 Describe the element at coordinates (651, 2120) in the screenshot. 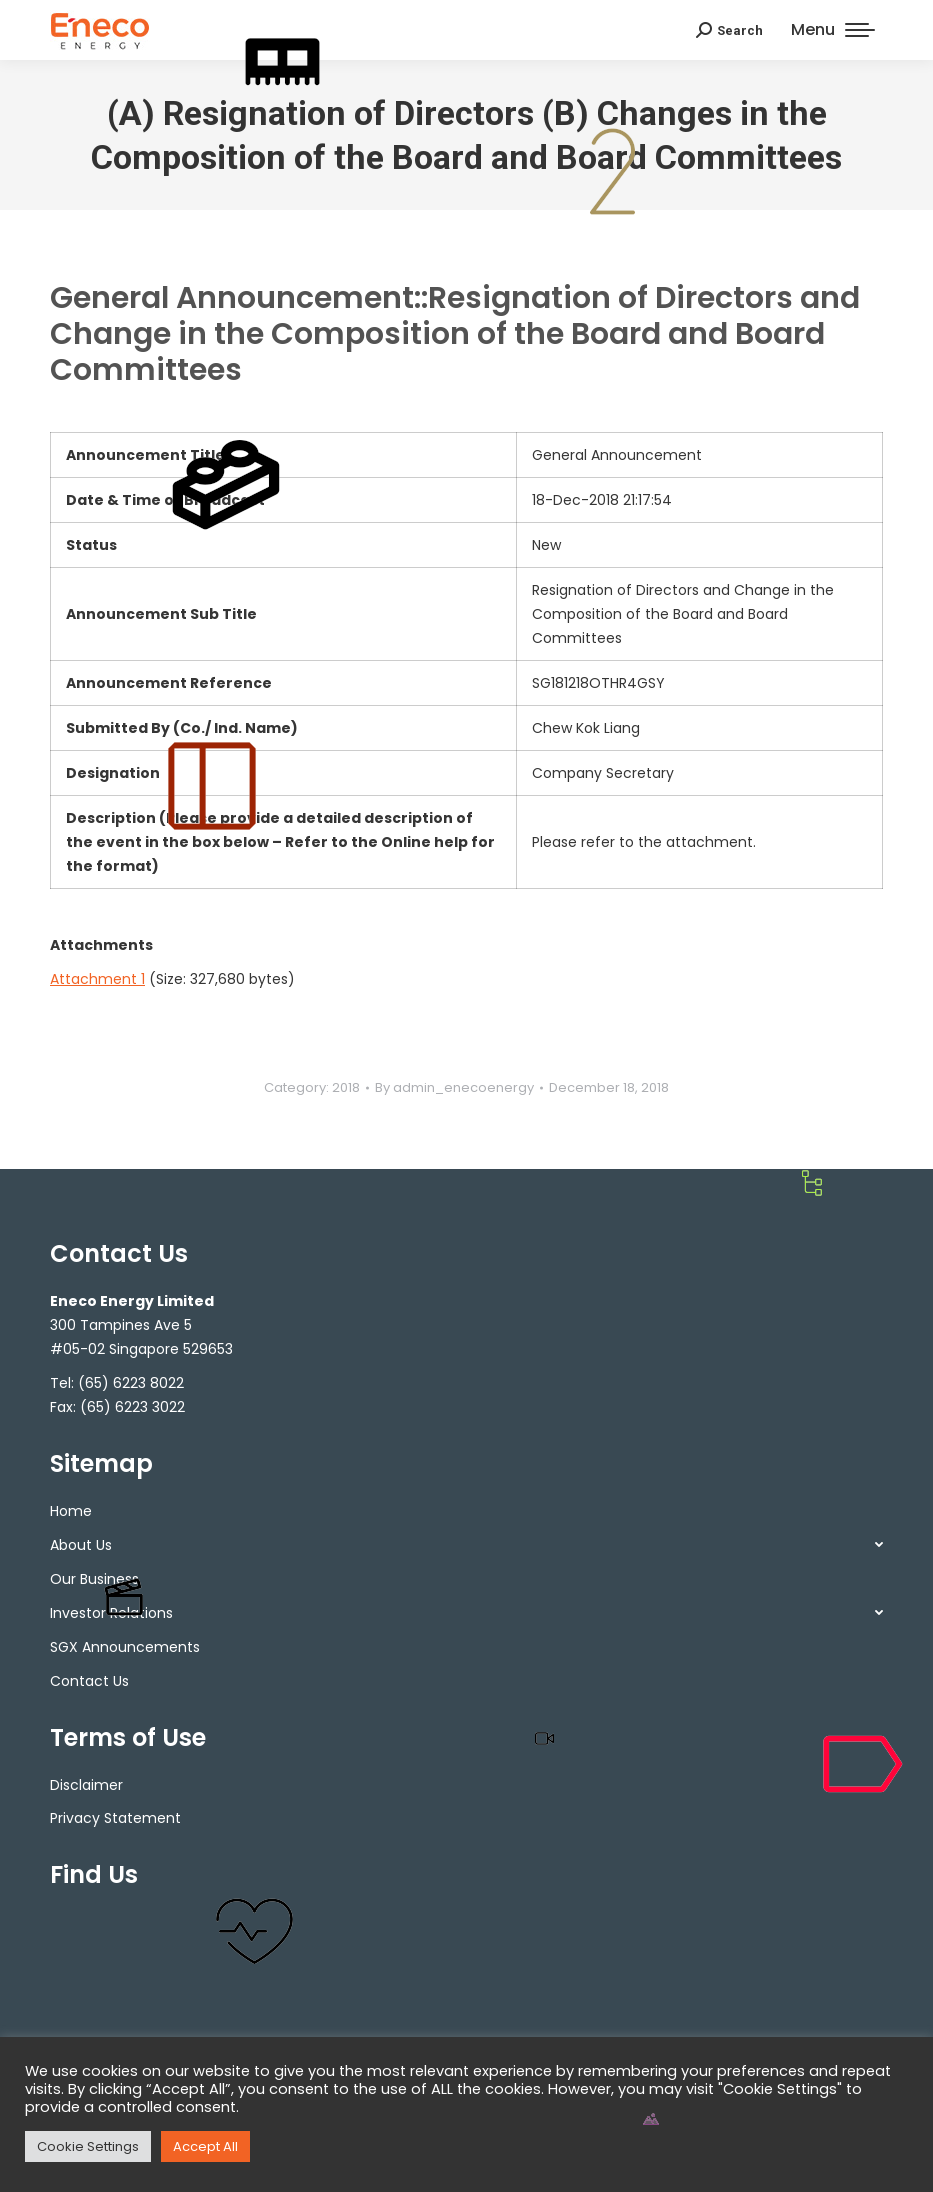

I see `view photos or image gallery` at that location.